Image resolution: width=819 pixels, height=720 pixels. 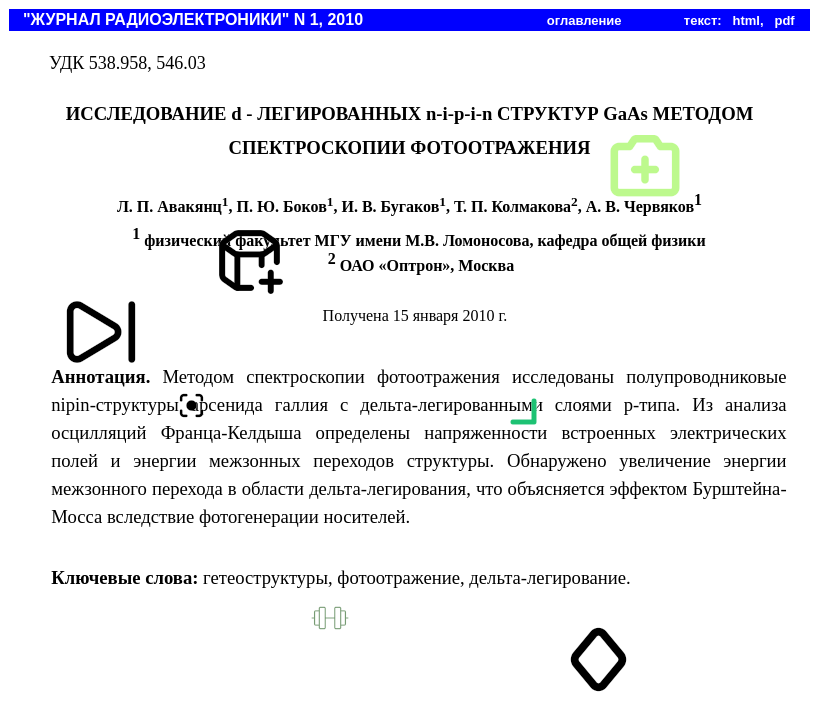 I want to click on add a new 3D object or shape, so click(x=249, y=260).